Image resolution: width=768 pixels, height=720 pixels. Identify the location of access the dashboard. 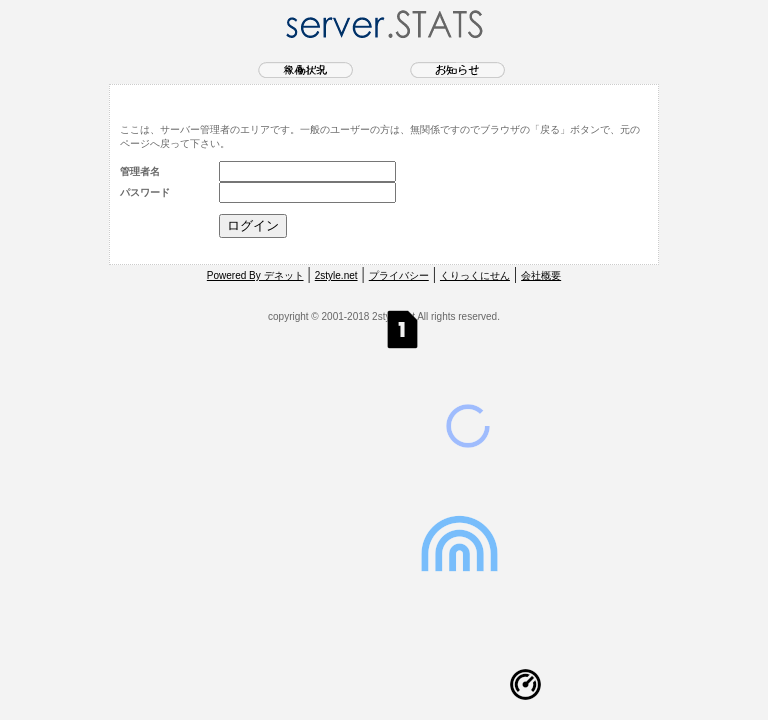
(525, 684).